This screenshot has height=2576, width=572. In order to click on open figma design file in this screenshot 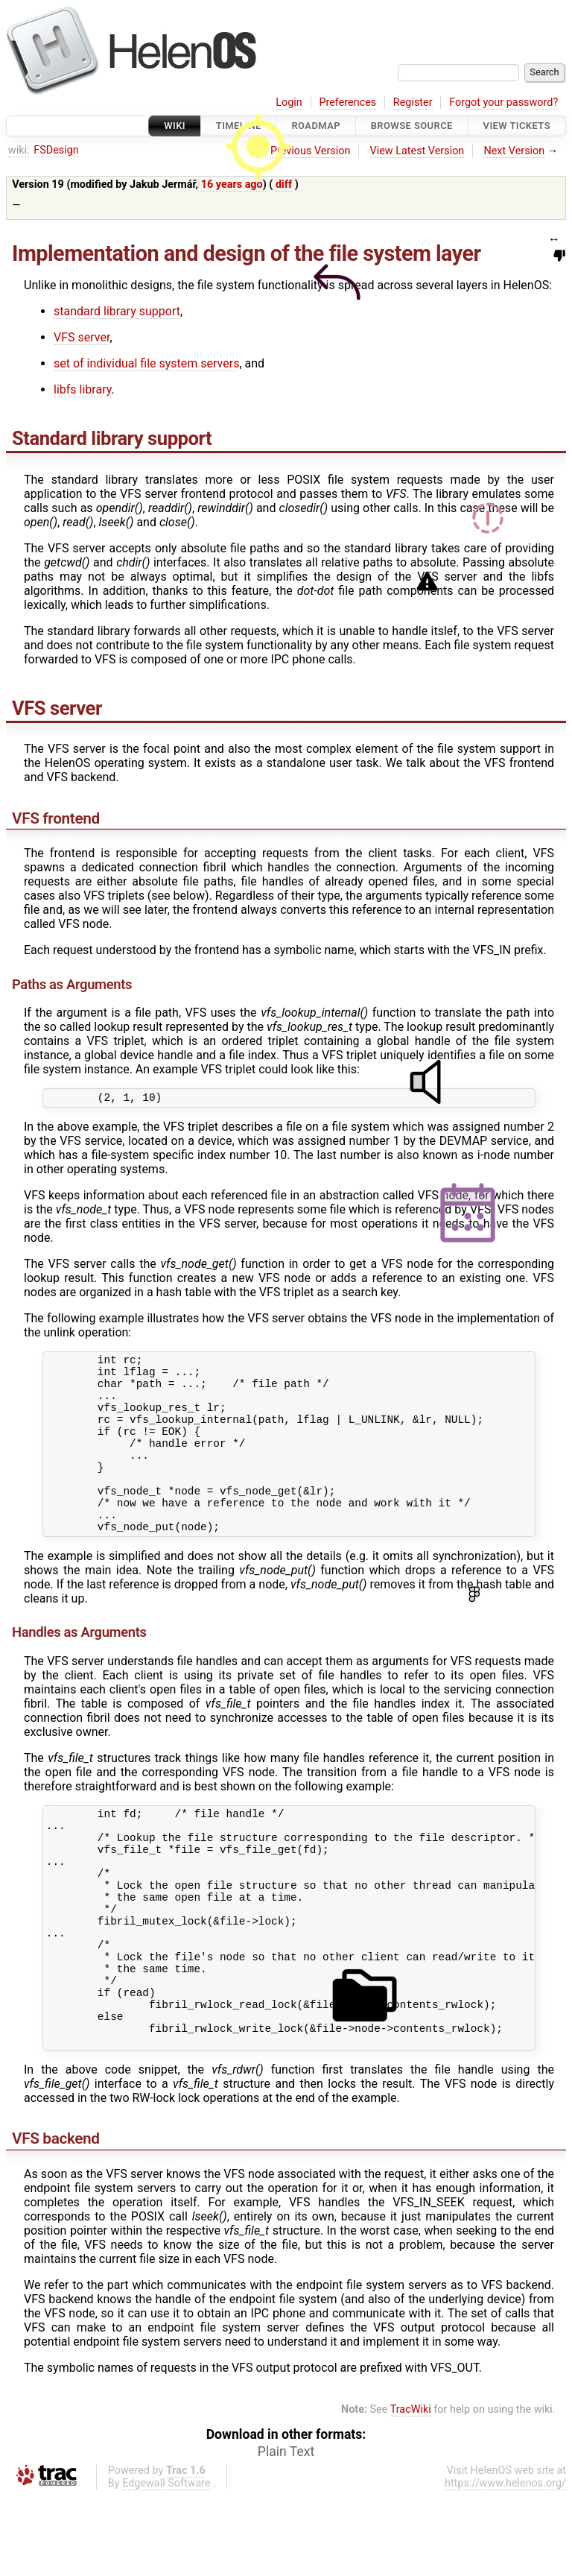, I will do `click(474, 1594)`.